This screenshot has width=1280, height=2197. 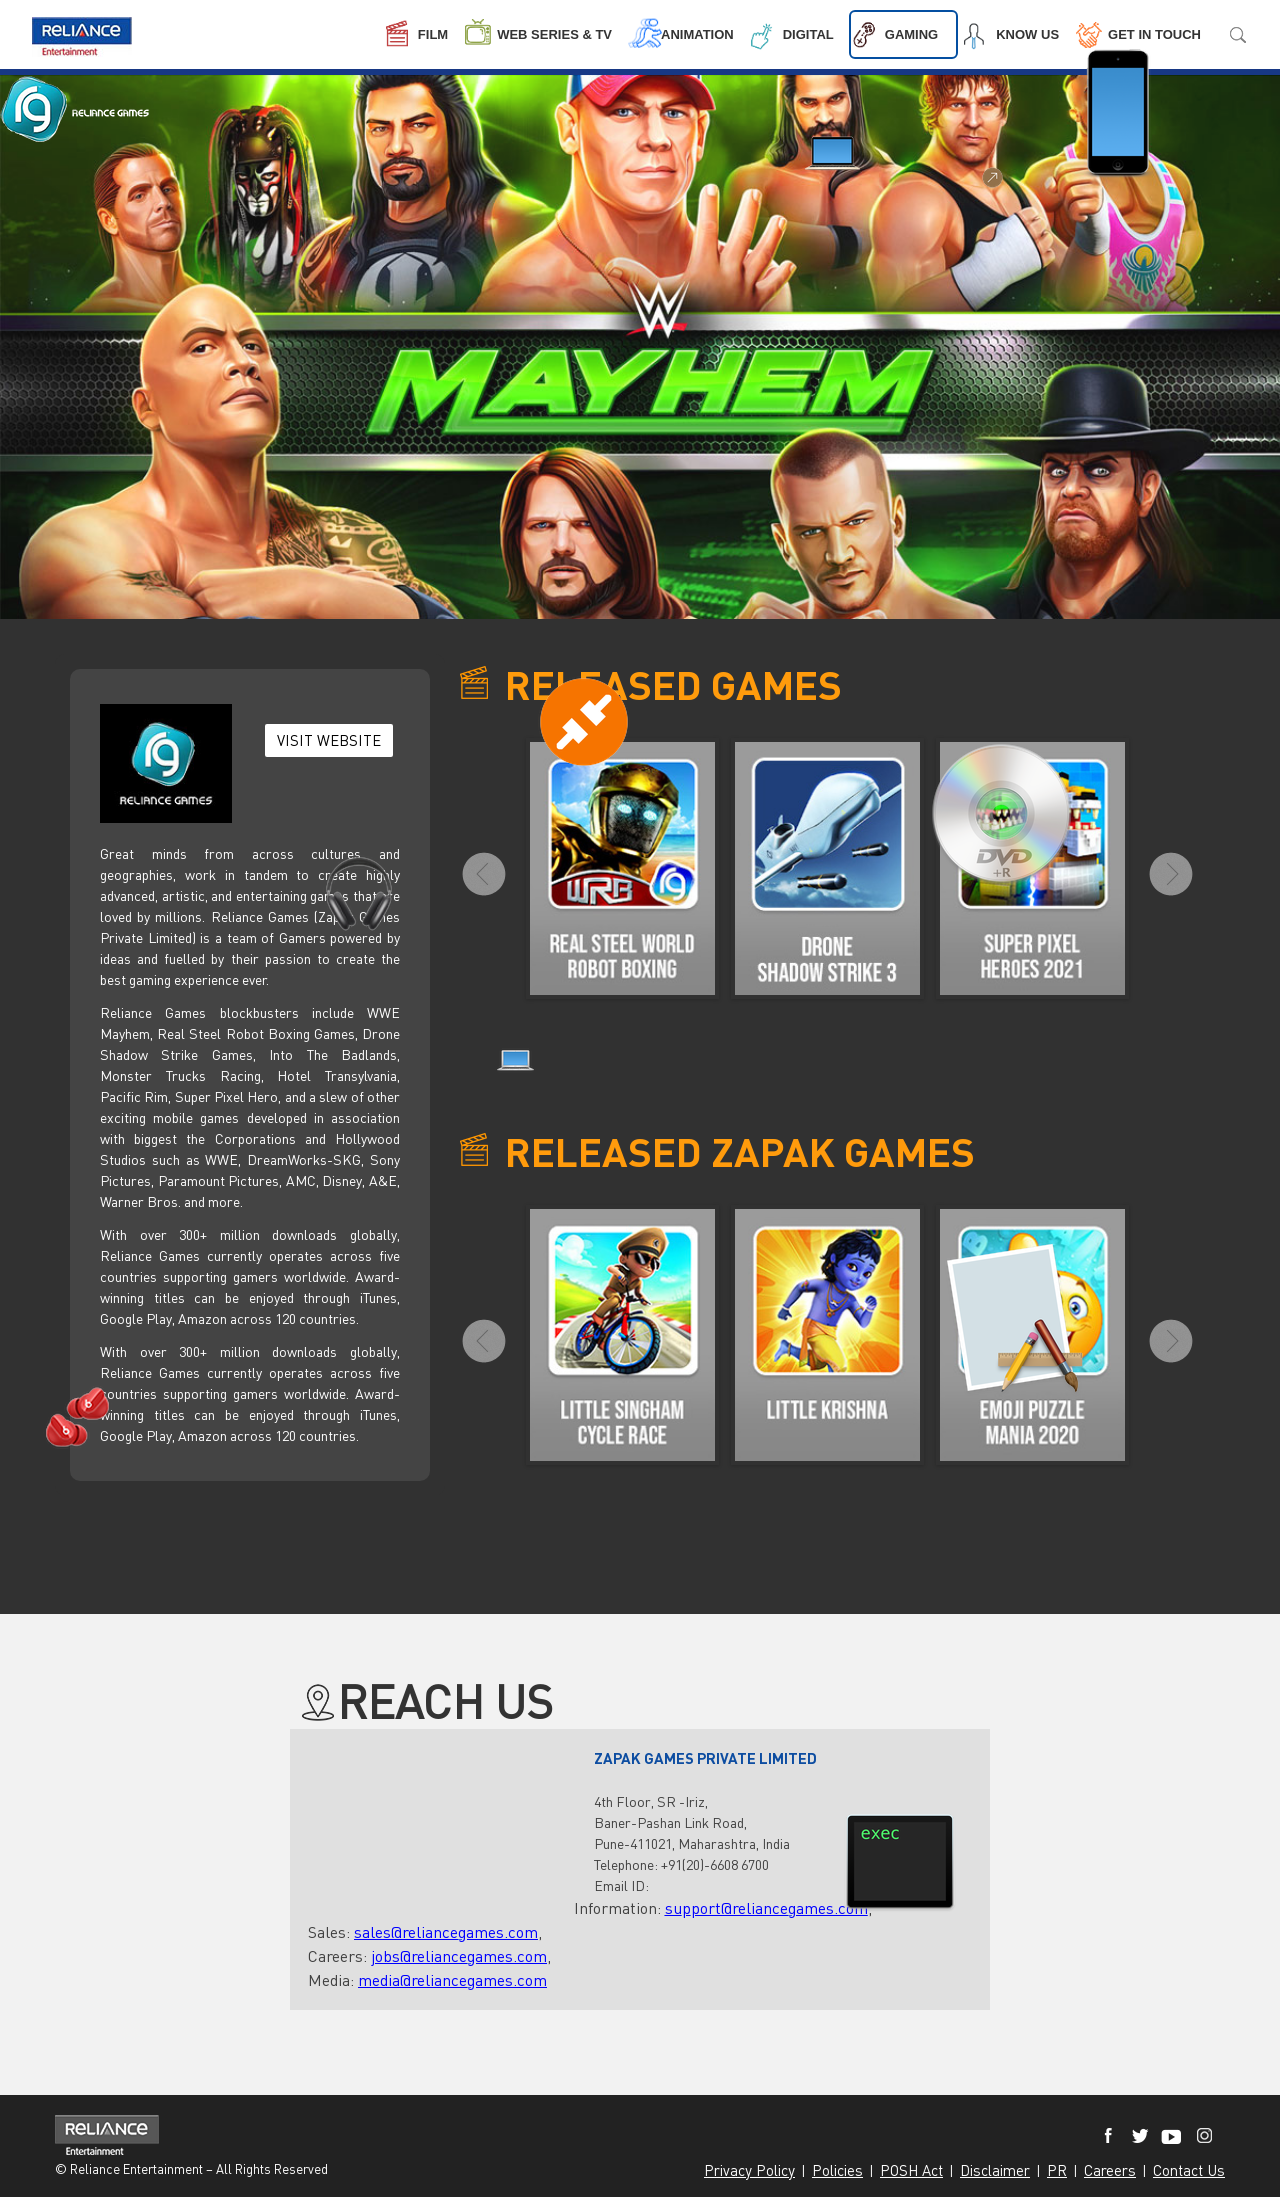 I want to click on DVD+R disc media type indicator, so click(x=1001, y=816).